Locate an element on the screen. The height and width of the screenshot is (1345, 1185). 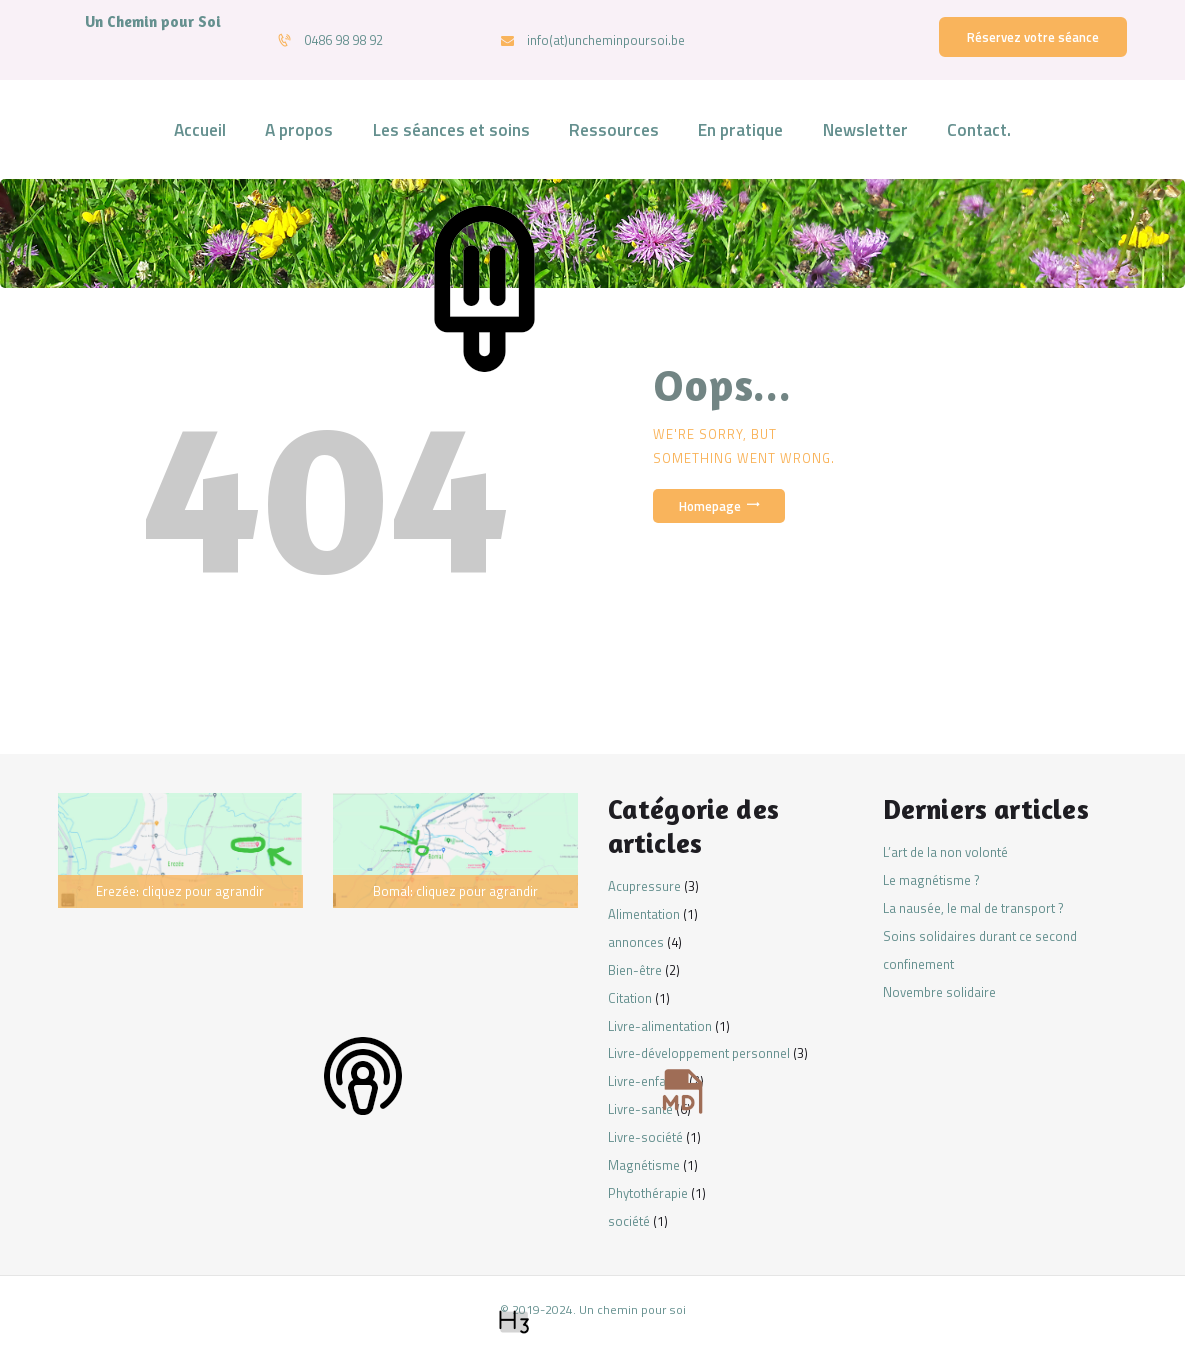
indicates frozen treats or ice cream category is located at coordinates (484, 287).